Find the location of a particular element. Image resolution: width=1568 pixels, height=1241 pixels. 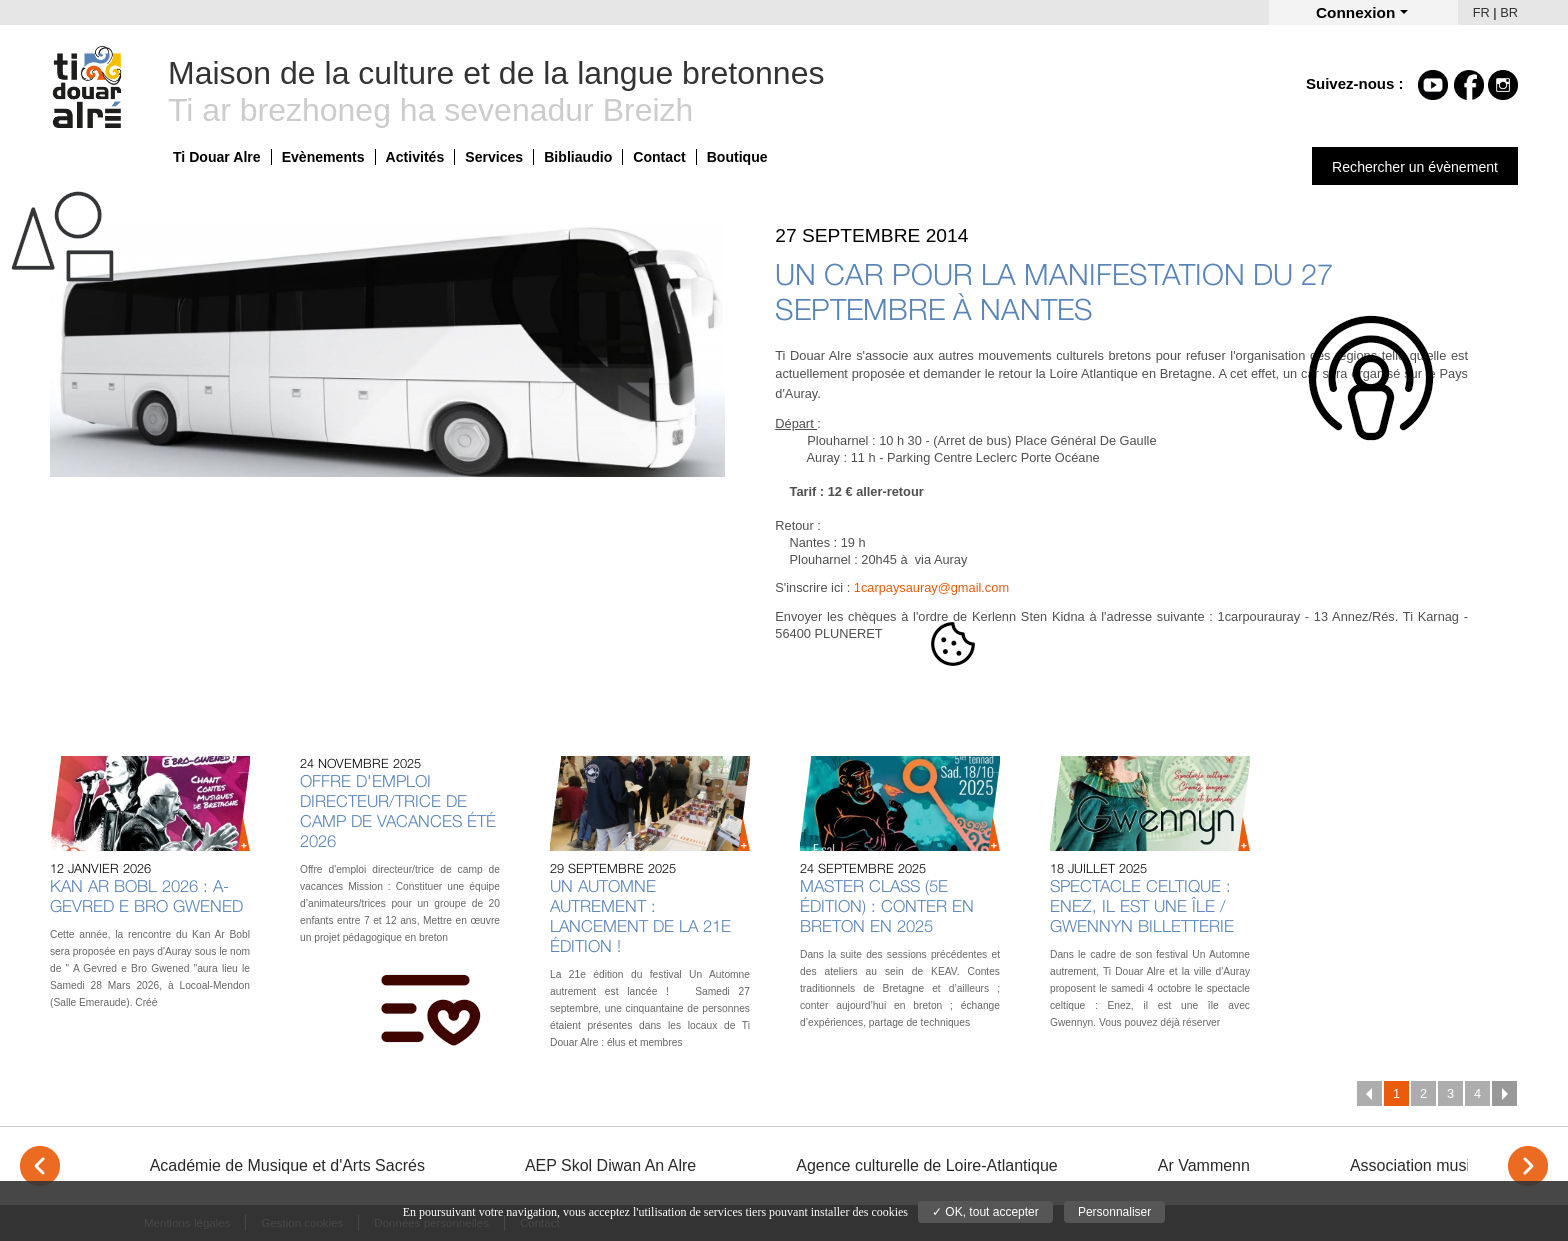

access shape tools or drawing options is located at coordinates (64, 240).